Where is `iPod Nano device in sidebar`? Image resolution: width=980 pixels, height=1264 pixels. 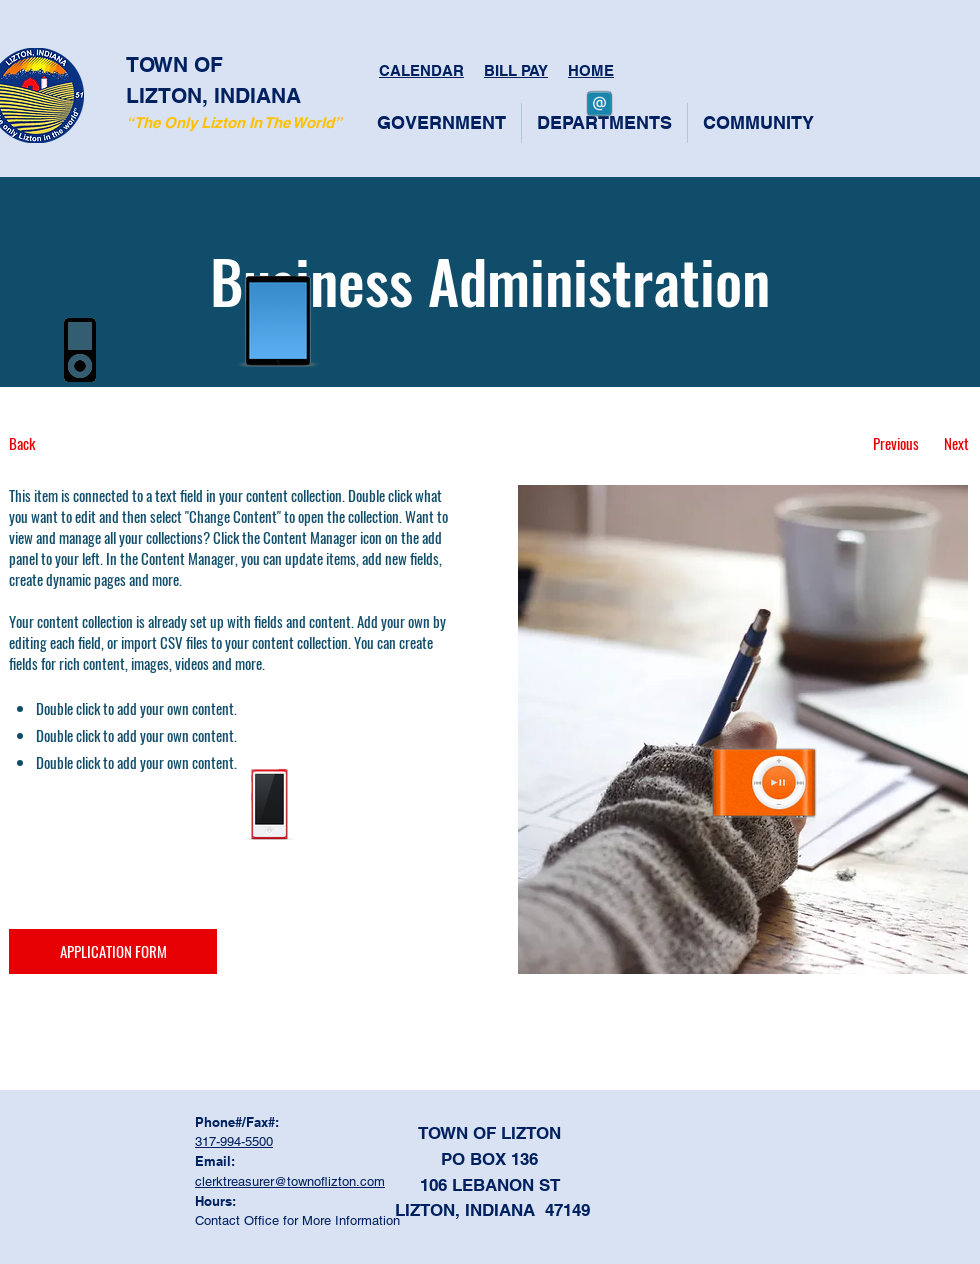
iPod Nano device in sidebar is located at coordinates (80, 350).